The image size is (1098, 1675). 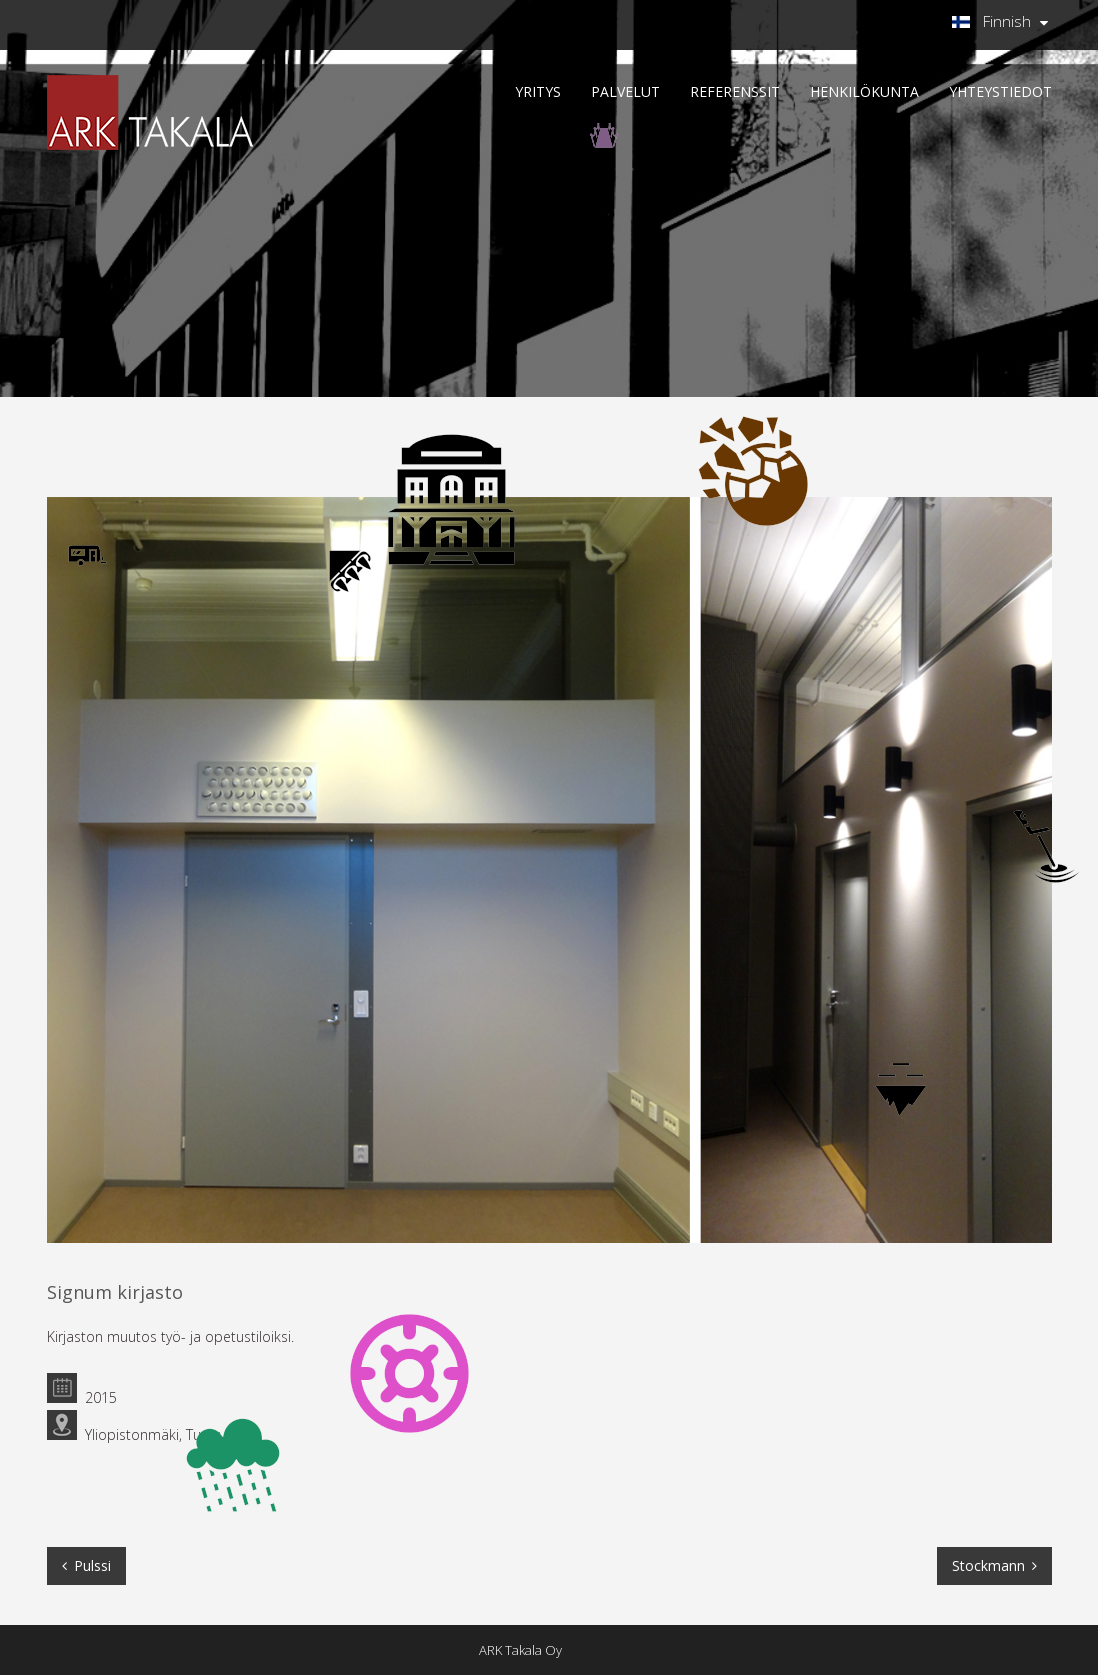 What do you see at coordinates (87, 555) in the screenshot?
I see `select caravan or RV vehicle type` at bounding box center [87, 555].